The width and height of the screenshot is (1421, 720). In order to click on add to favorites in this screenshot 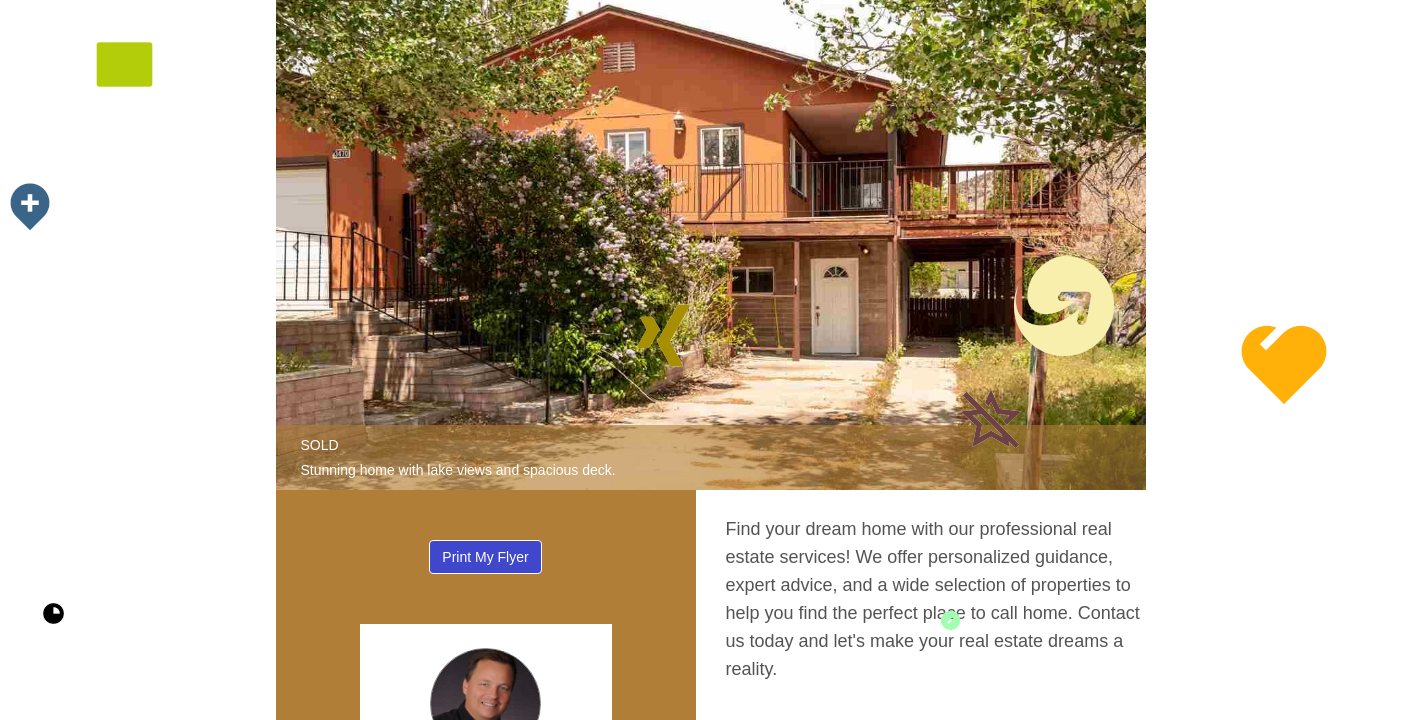, I will do `click(1284, 364)`.